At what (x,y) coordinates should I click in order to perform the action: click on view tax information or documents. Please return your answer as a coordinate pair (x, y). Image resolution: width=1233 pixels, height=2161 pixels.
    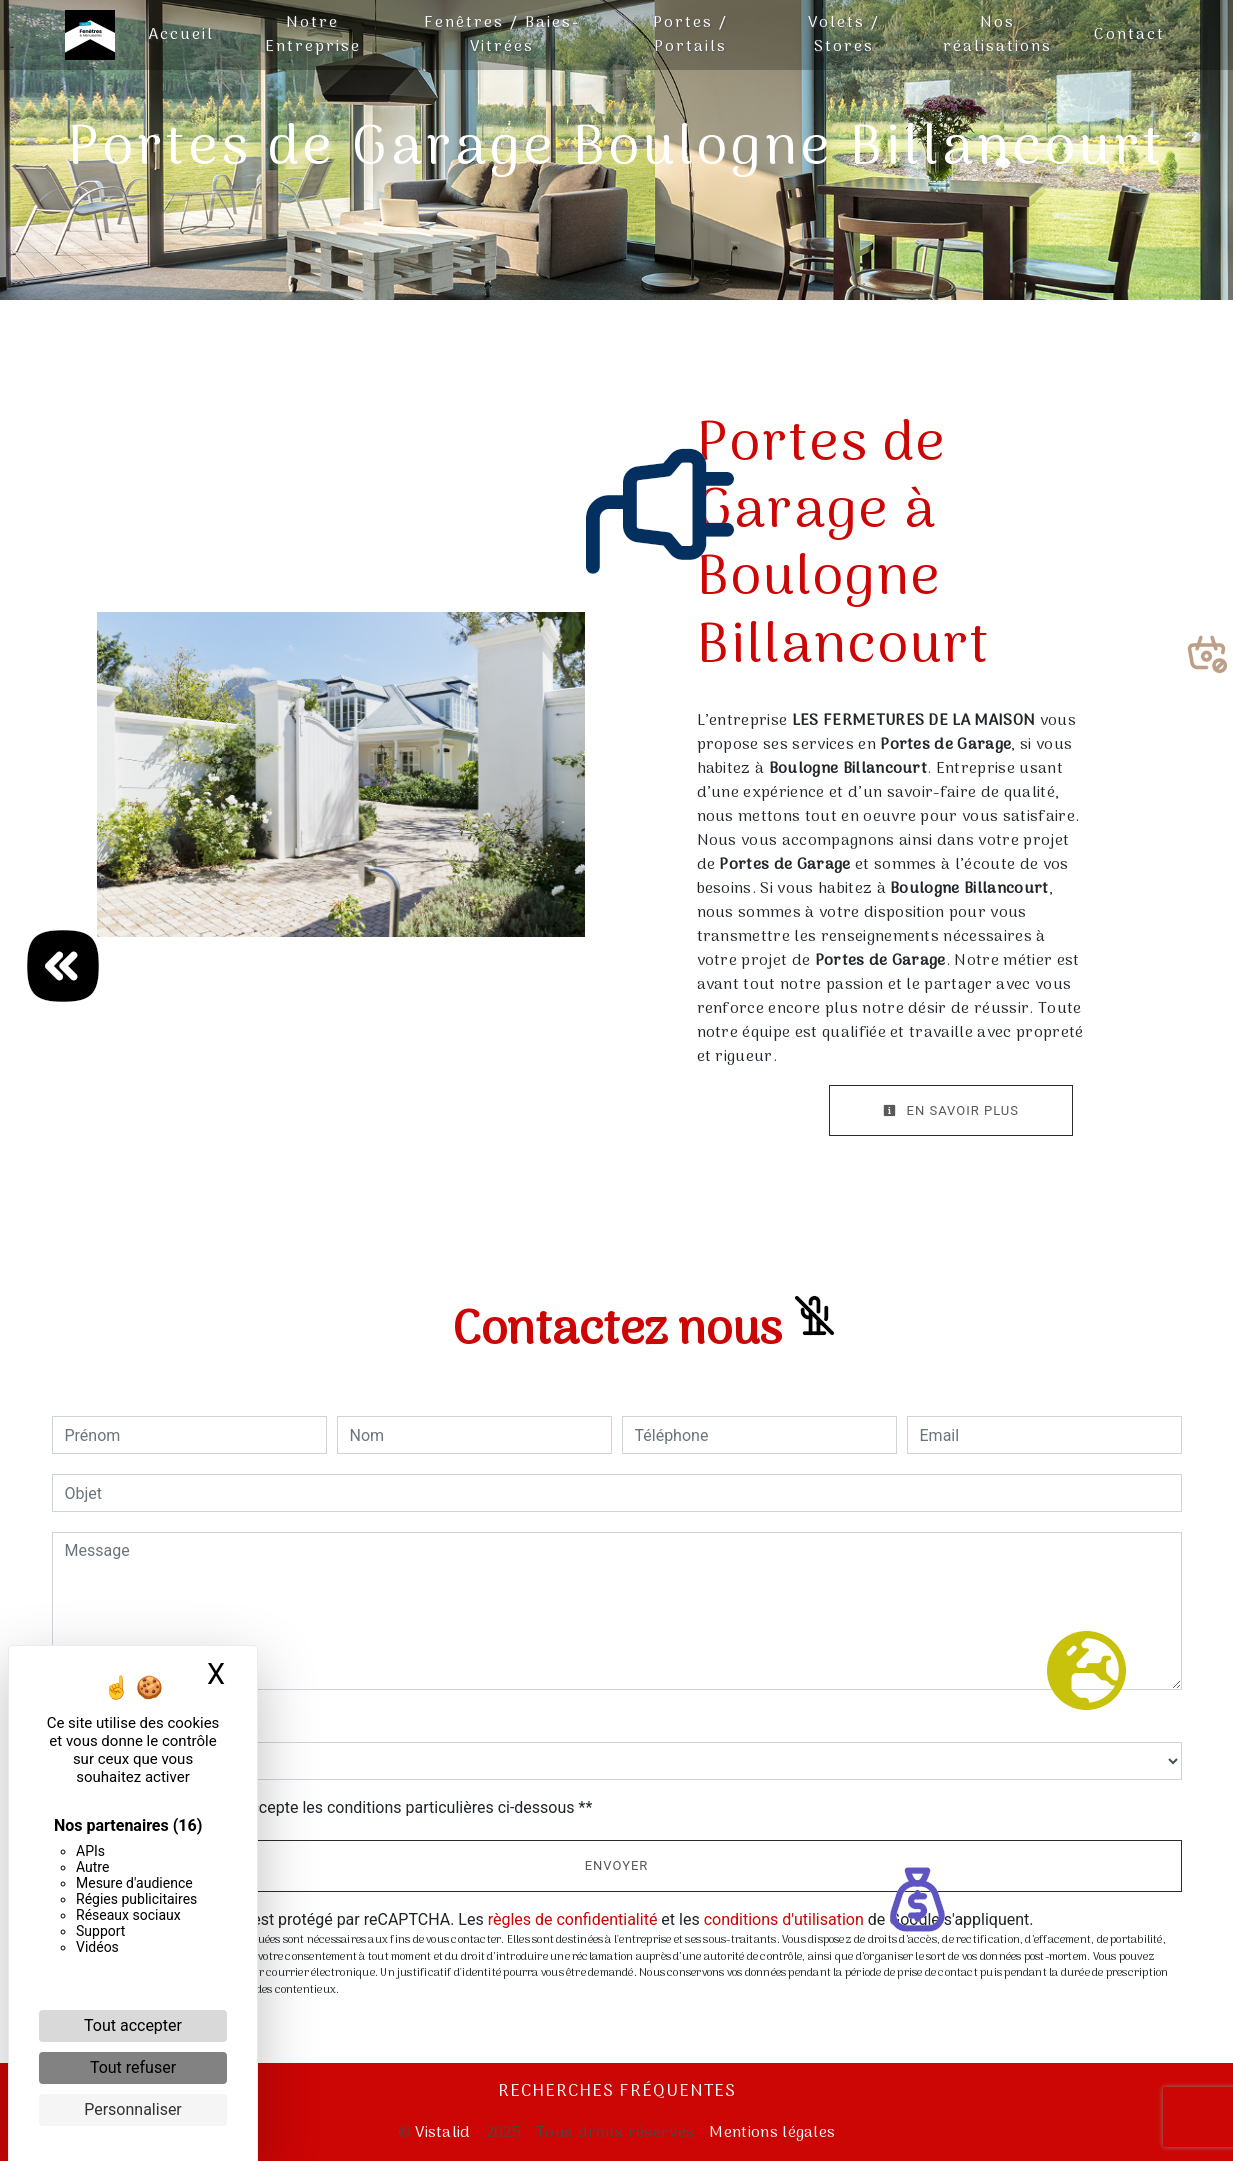
    Looking at the image, I should click on (917, 1899).